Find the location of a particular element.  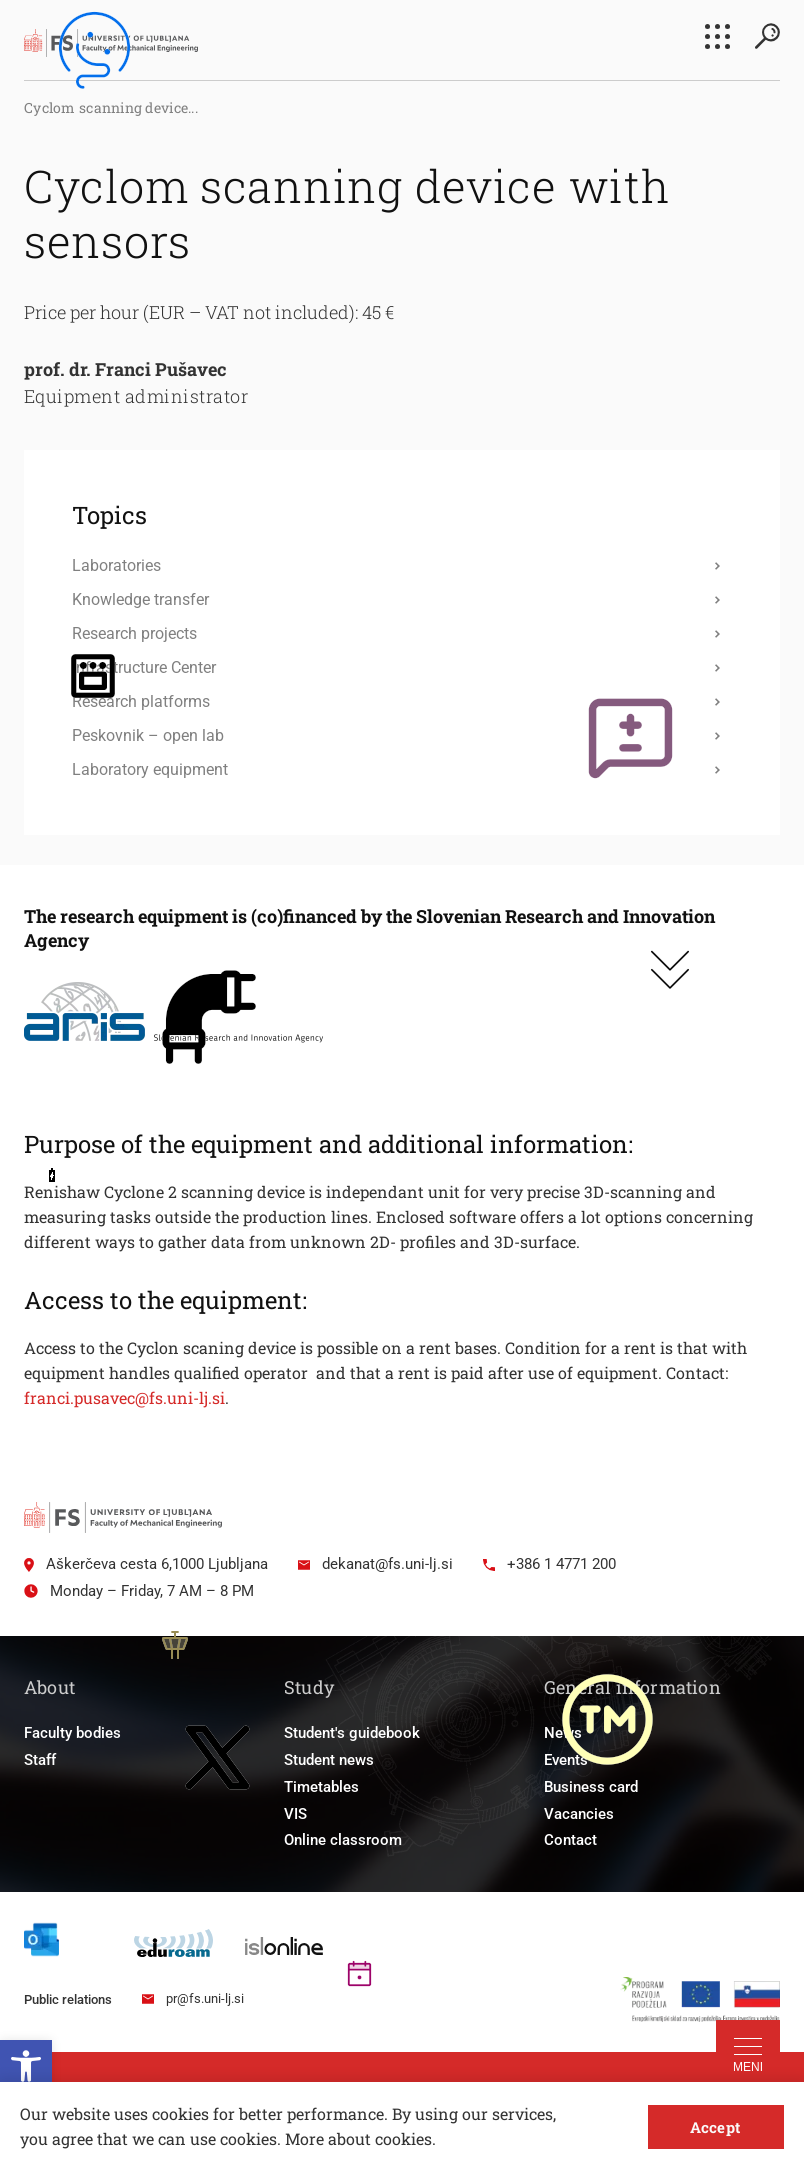

compare or show differences between messages is located at coordinates (630, 736).